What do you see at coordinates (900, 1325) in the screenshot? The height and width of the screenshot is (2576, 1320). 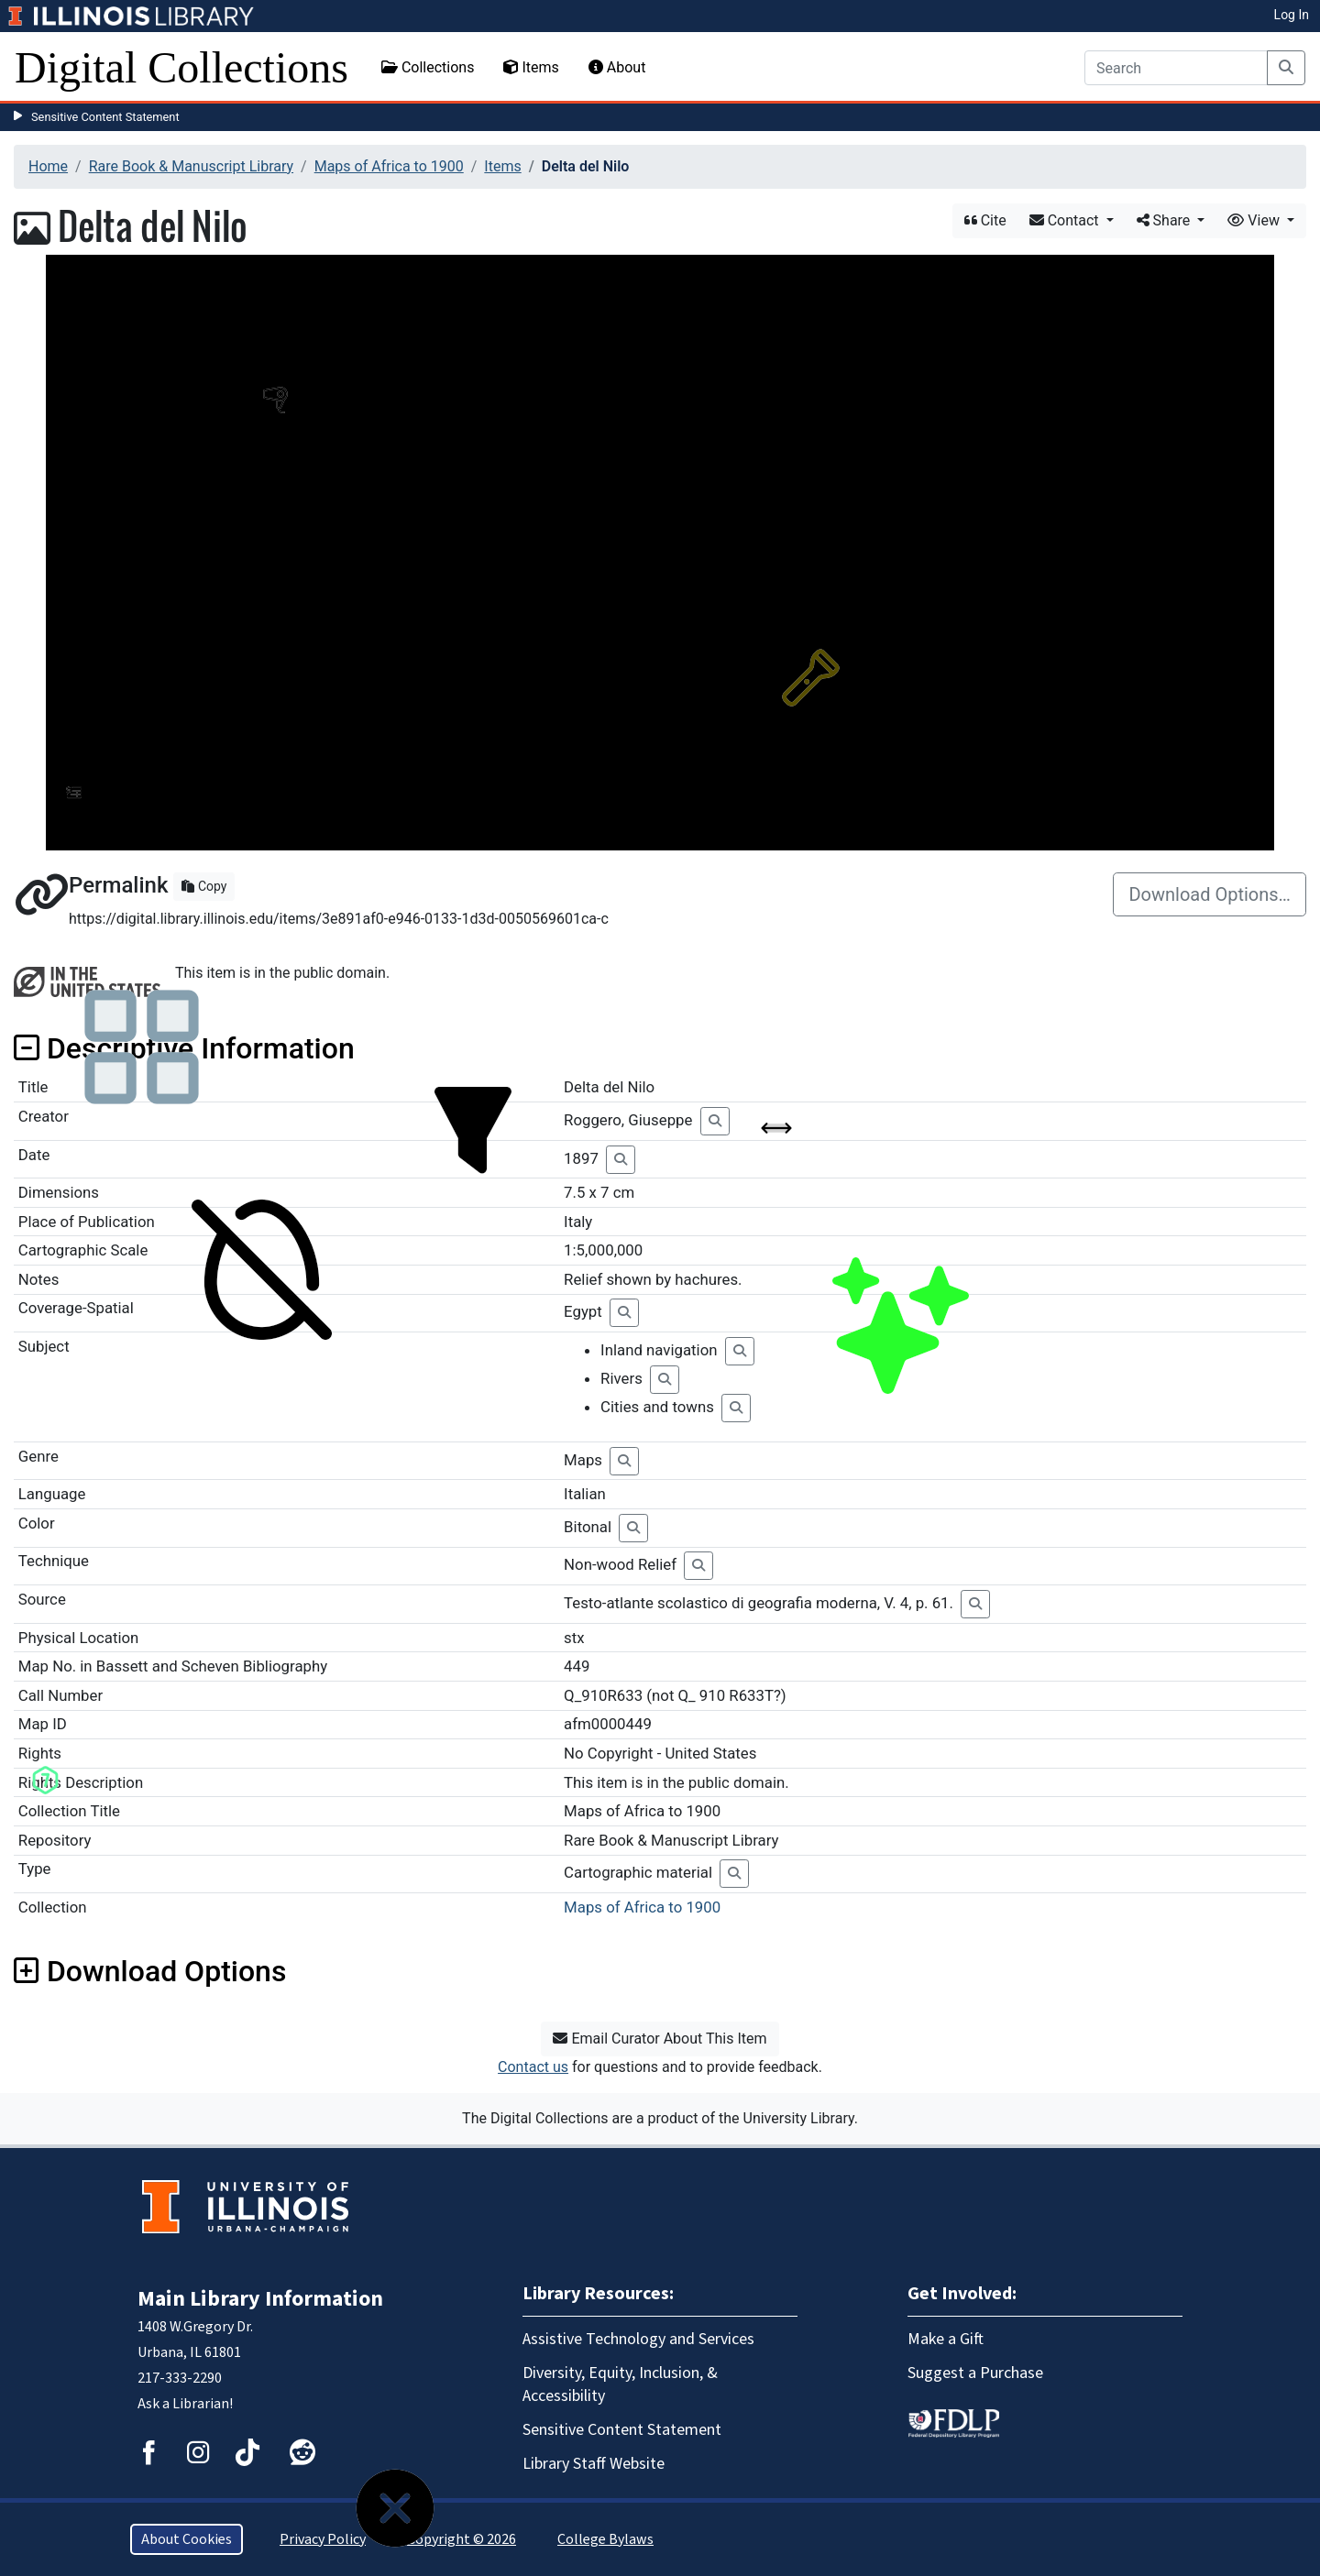 I see `indicates AI-generated or enhanced content` at bounding box center [900, 1325].